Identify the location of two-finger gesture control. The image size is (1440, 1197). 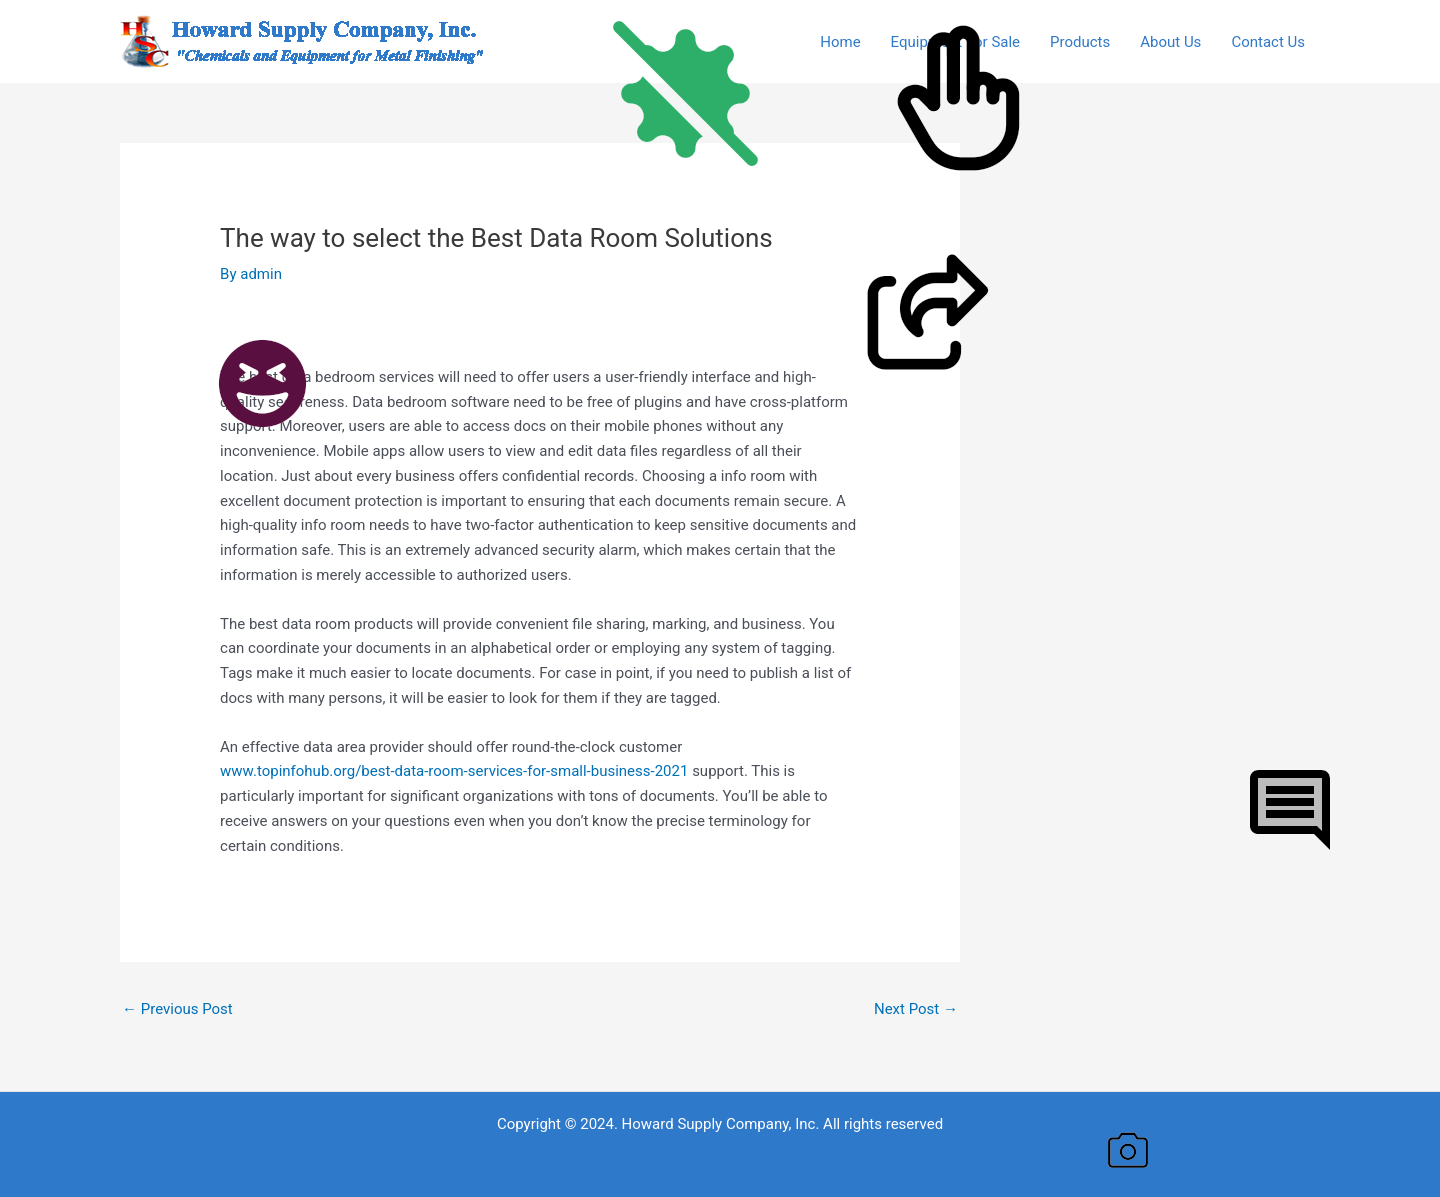
(960, 98).